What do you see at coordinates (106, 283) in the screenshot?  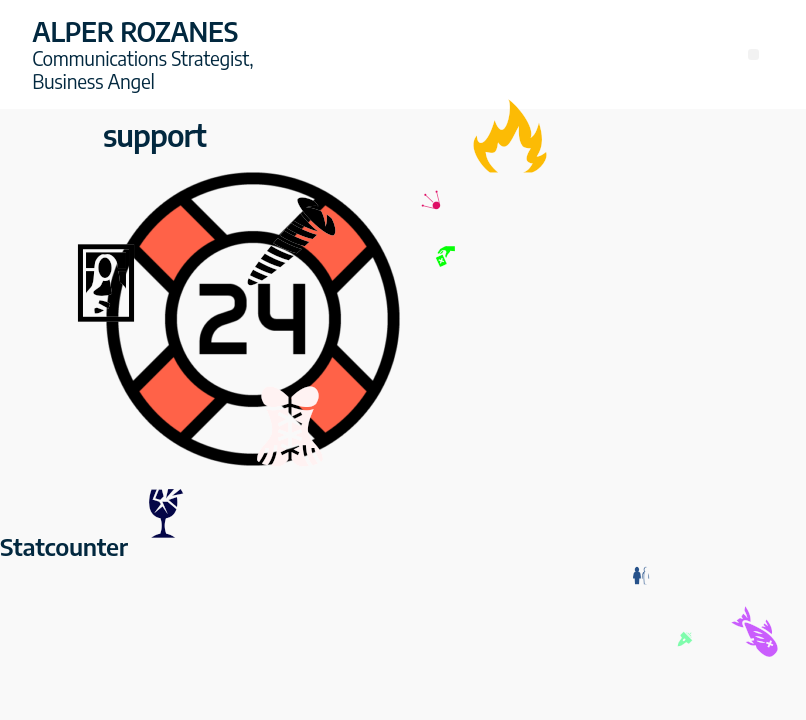 I see `view artwork or gallery` at bounding box center [106, 283].